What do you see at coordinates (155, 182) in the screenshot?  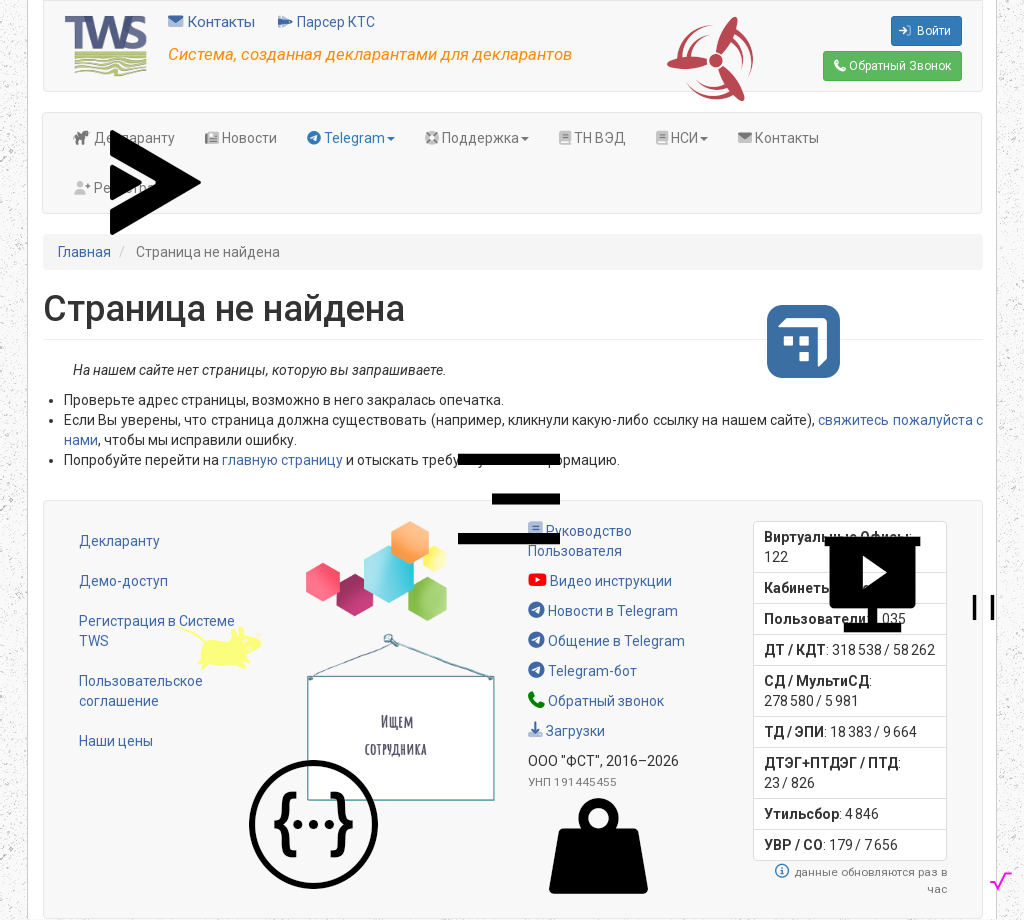 I see `open the LibreTube app` at bounding box center [155, 182].